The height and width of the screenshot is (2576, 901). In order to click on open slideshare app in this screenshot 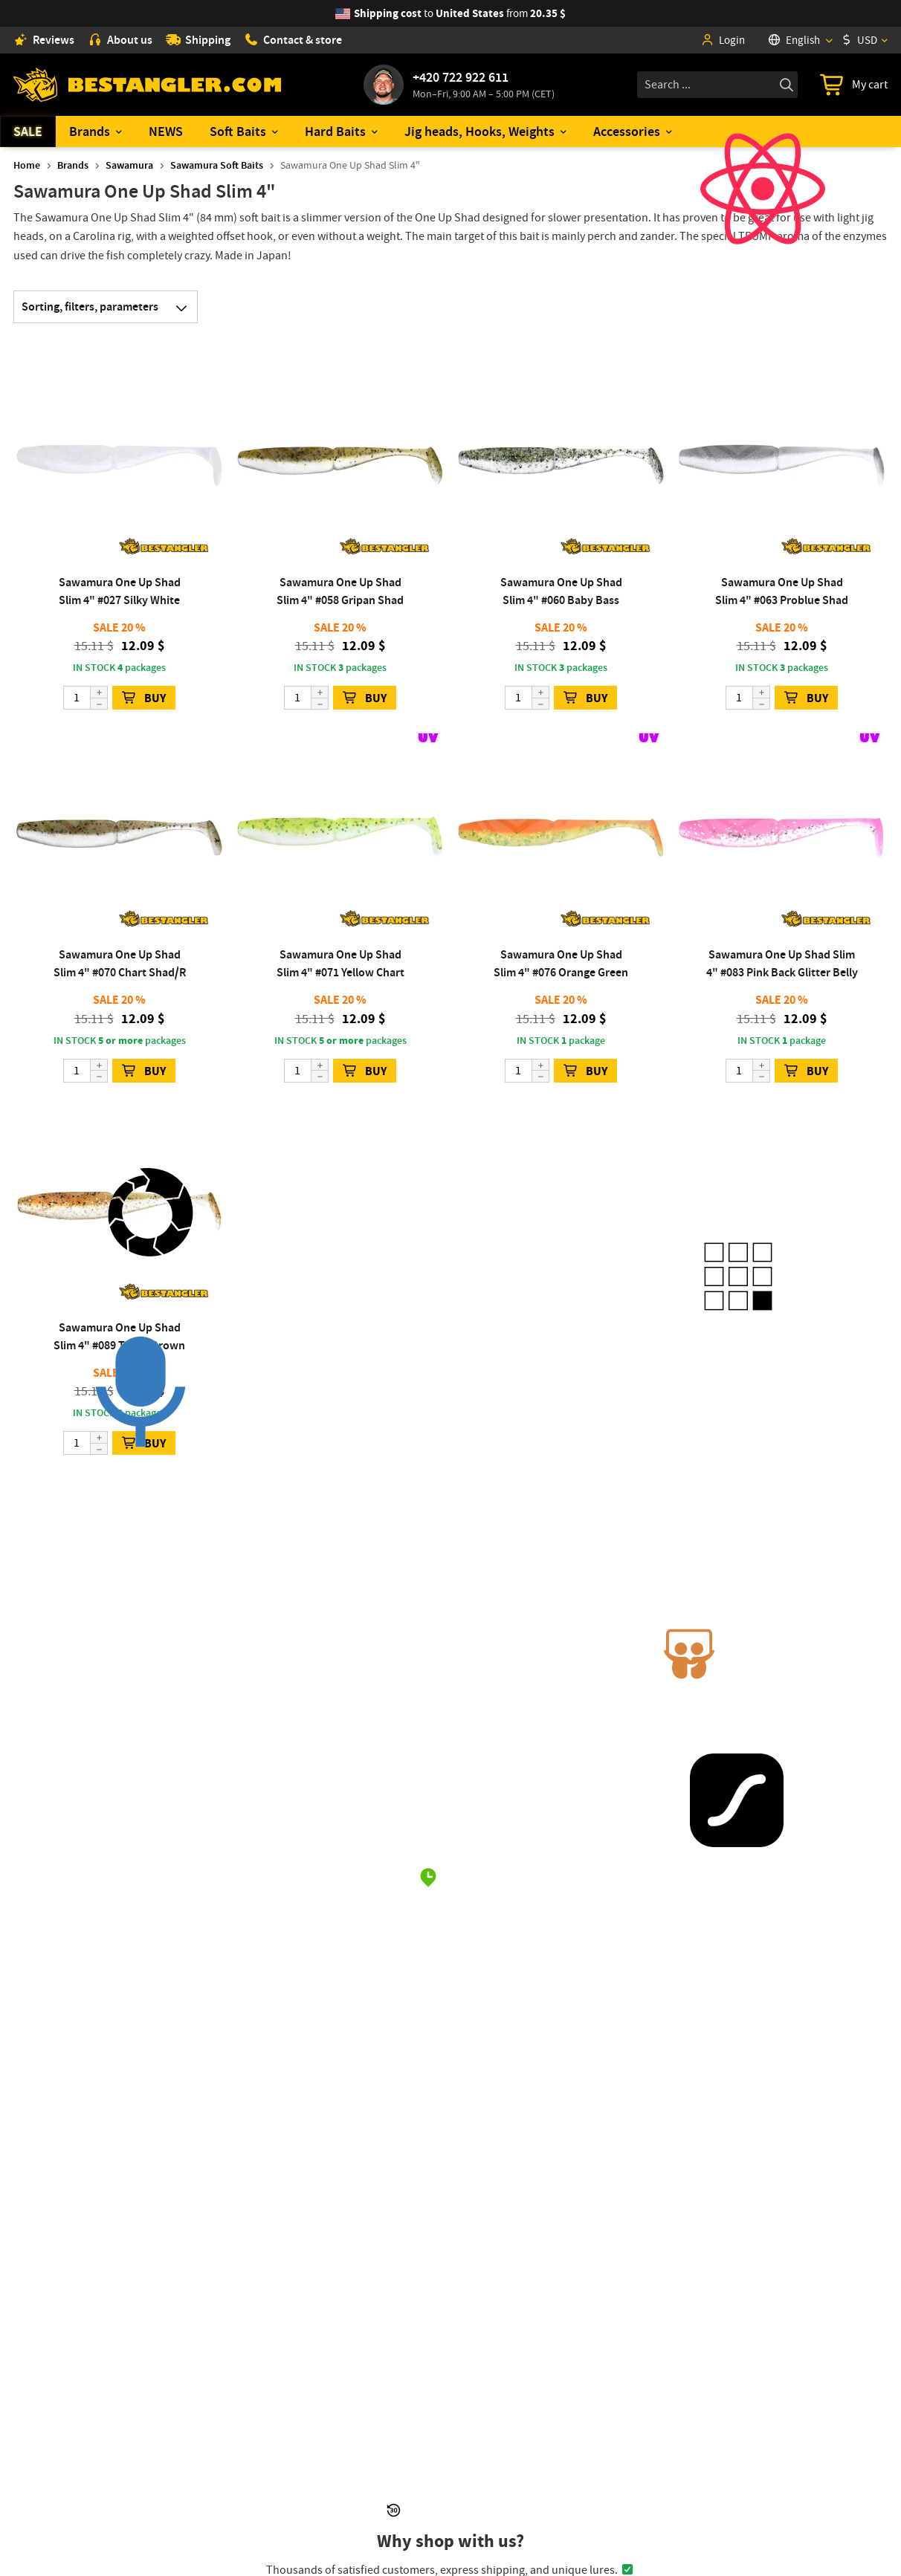, I will do `click(689, 1654)`.